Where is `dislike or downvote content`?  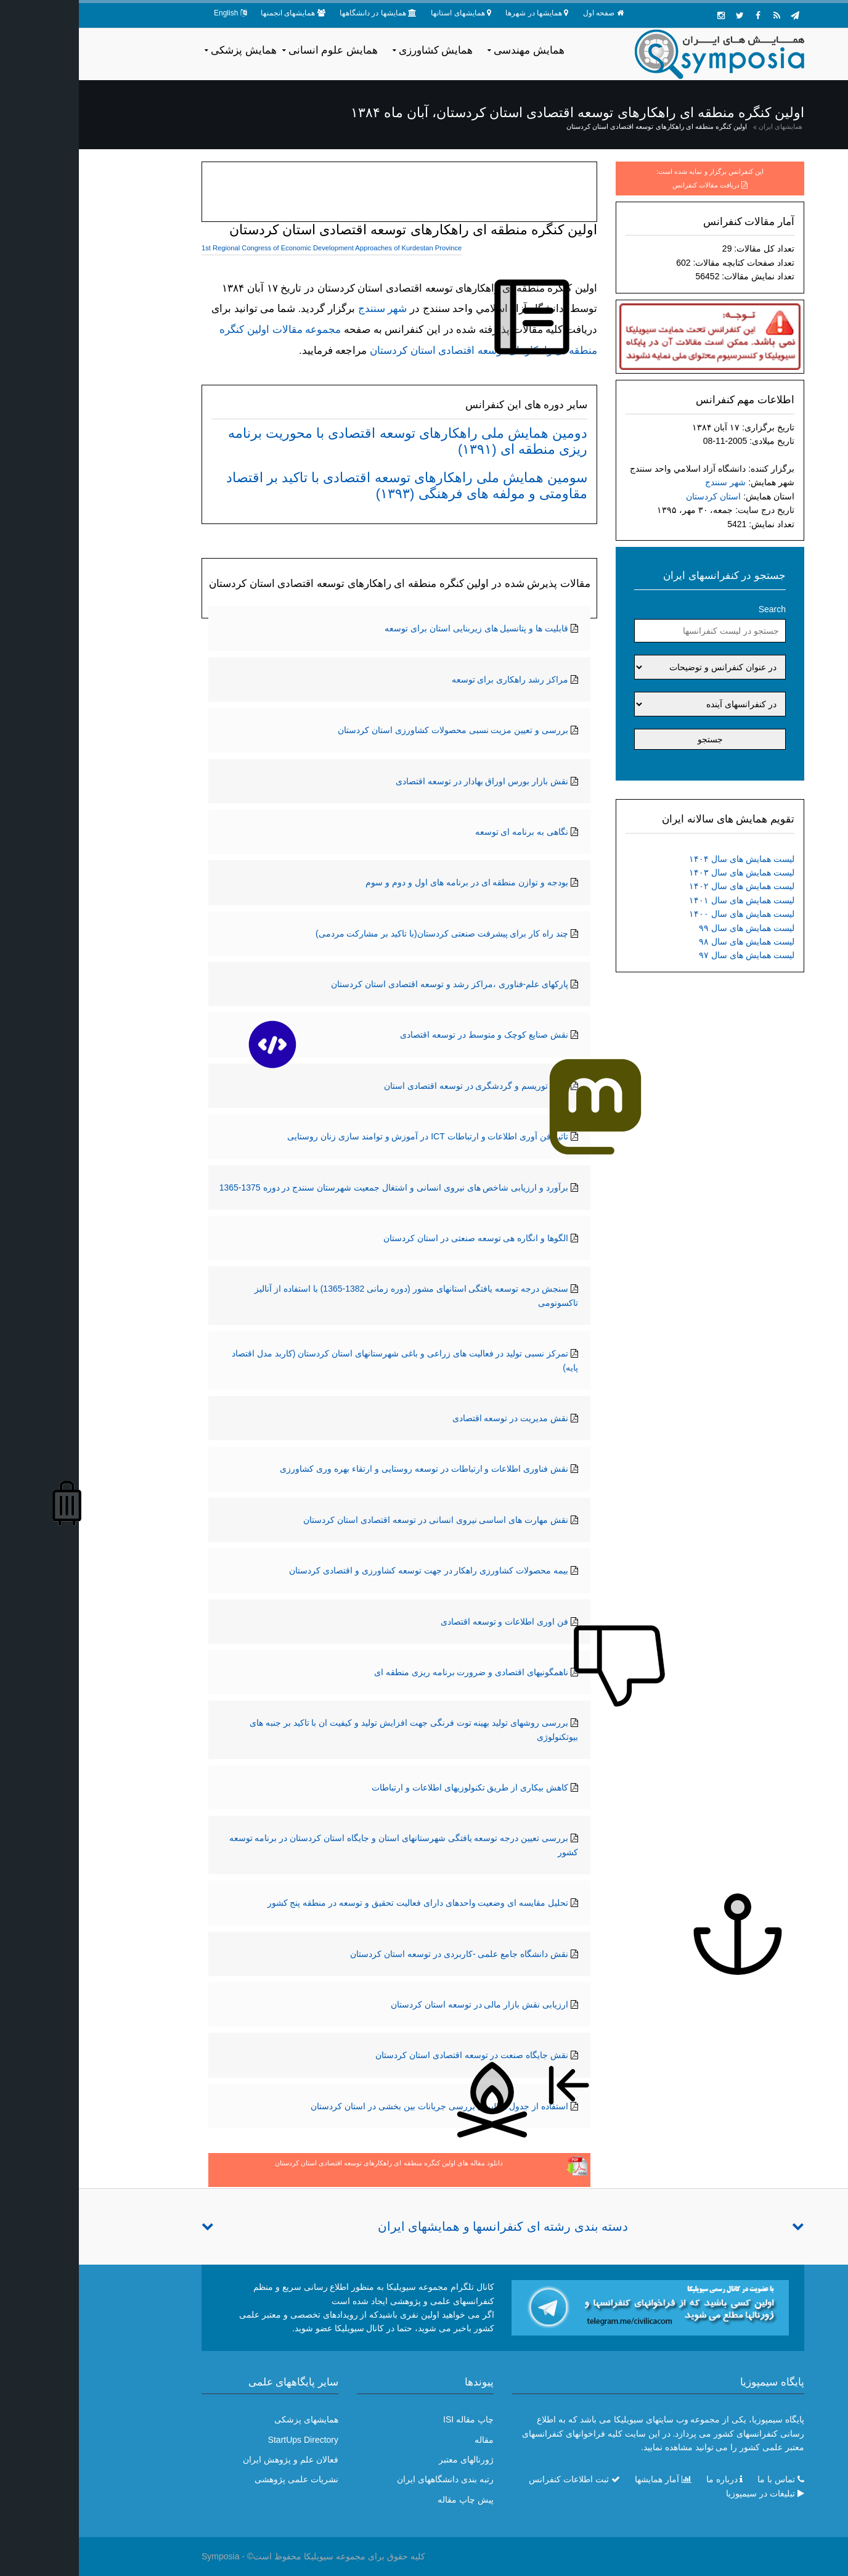 dislike or downvote content is located at coordinates (619, 1661).